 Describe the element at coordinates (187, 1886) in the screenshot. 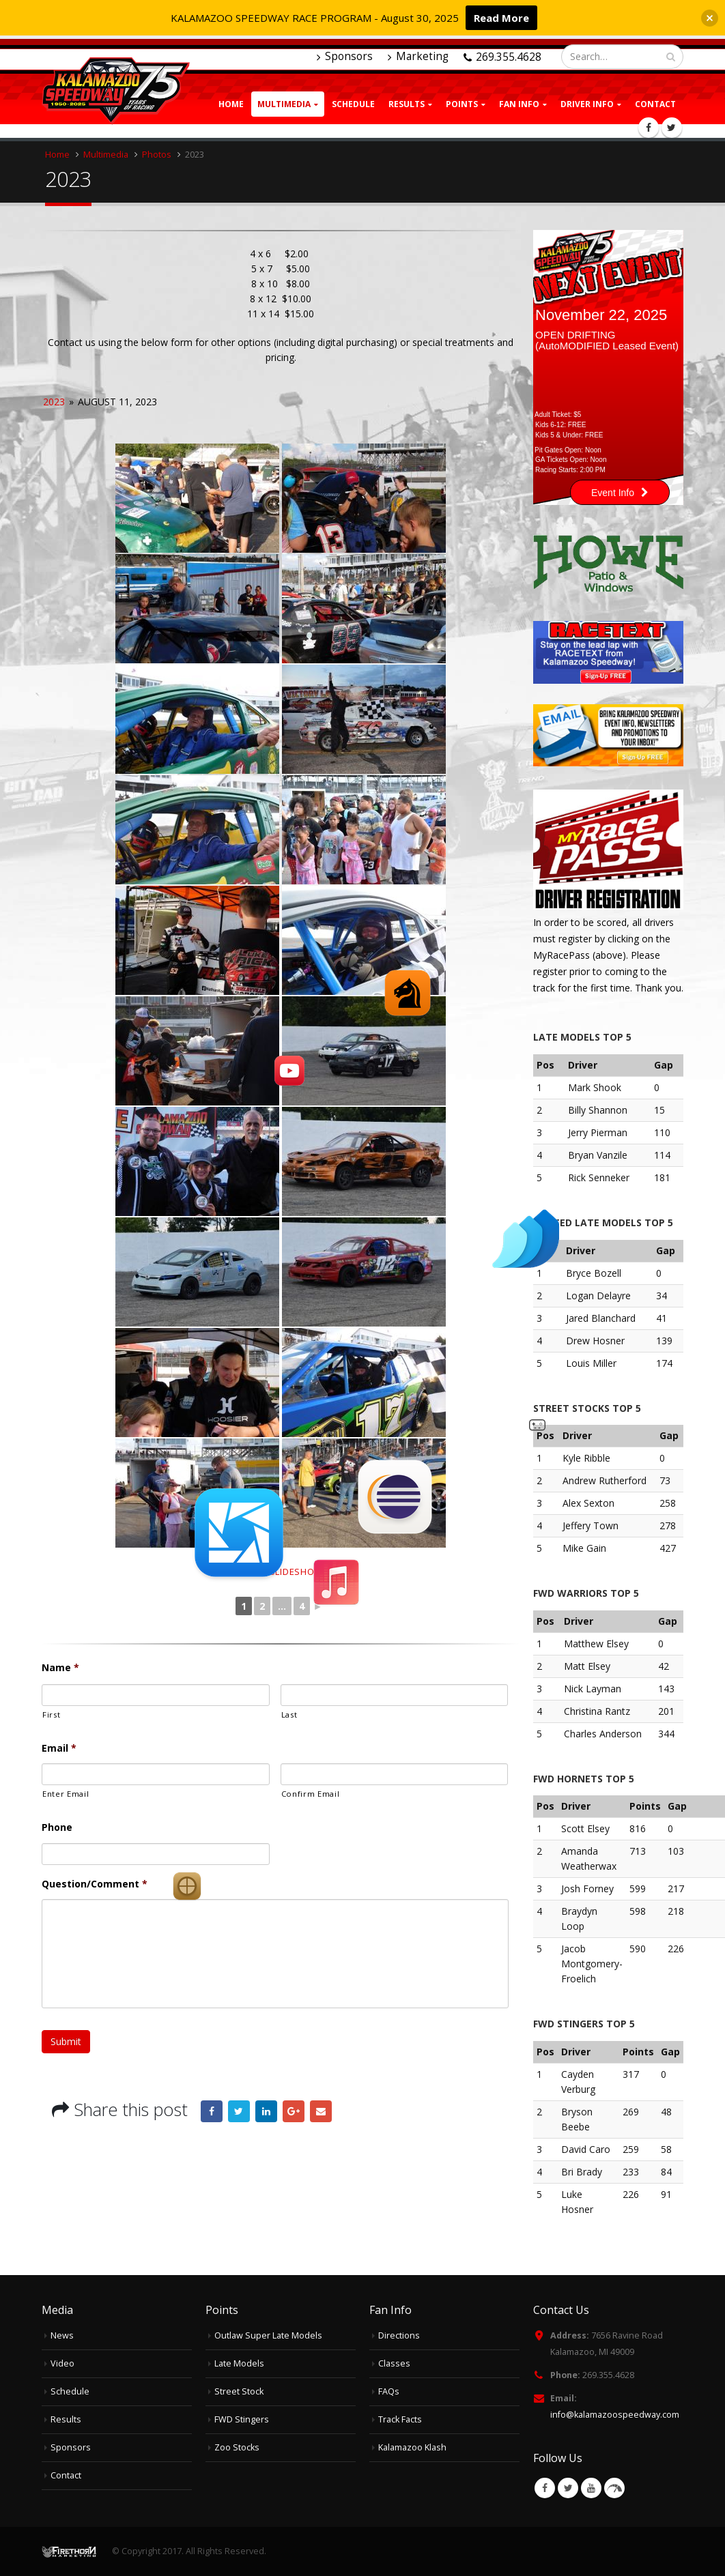

I see `launch 0 A.D. strategy game` at that location.